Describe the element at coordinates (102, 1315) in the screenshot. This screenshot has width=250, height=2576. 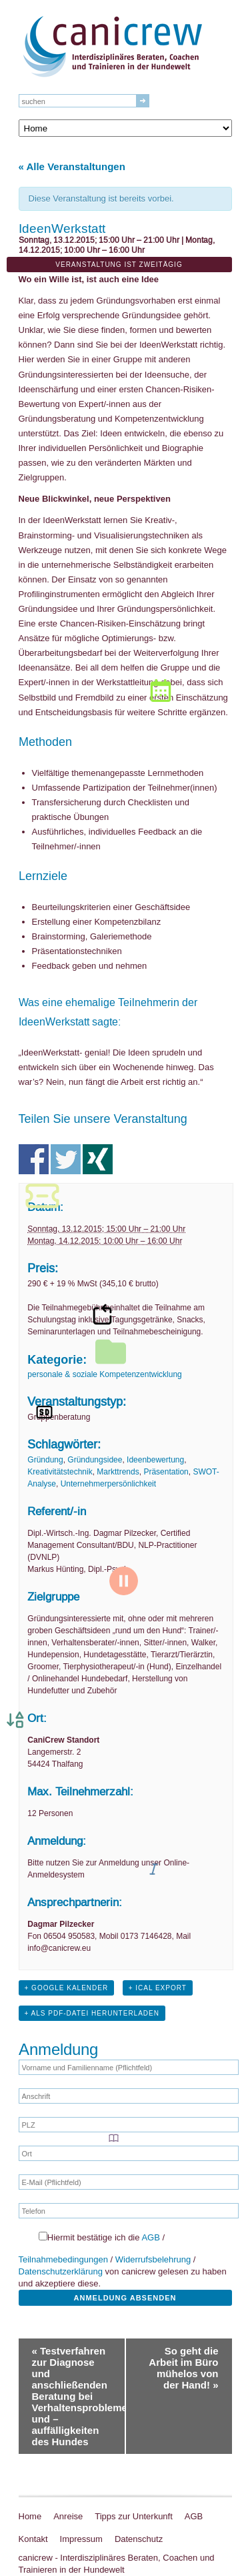
I see `rotate image or content counter-clockwise` at that location.